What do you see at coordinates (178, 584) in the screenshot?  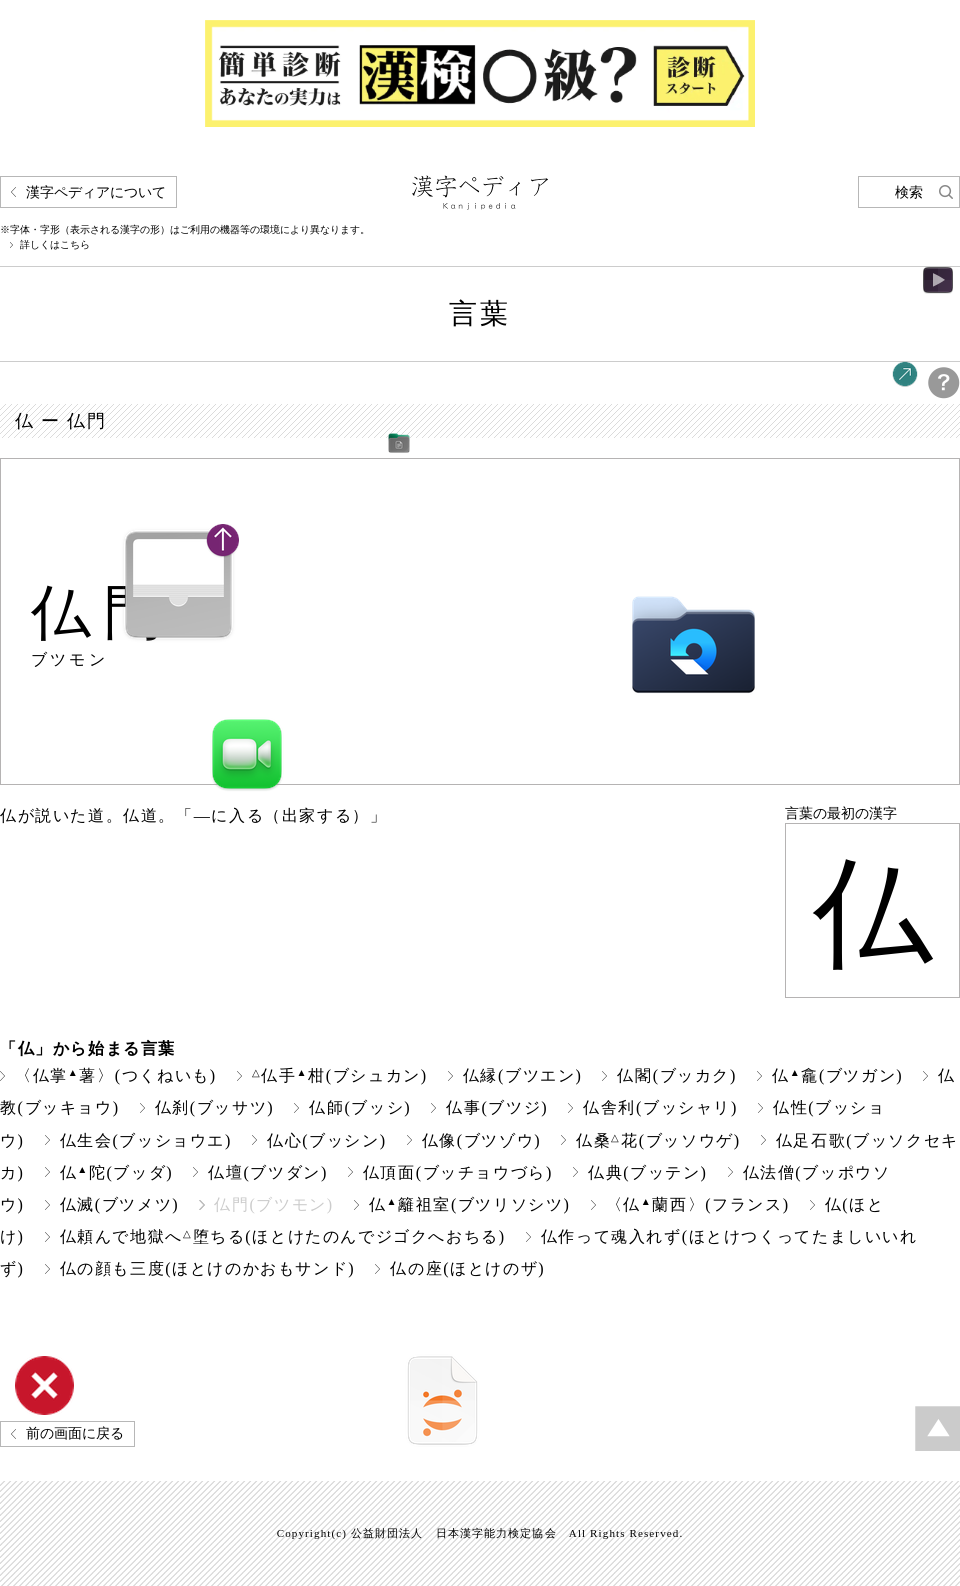 I see `view emails waiting to be sent` at bounding box center [178, 584].